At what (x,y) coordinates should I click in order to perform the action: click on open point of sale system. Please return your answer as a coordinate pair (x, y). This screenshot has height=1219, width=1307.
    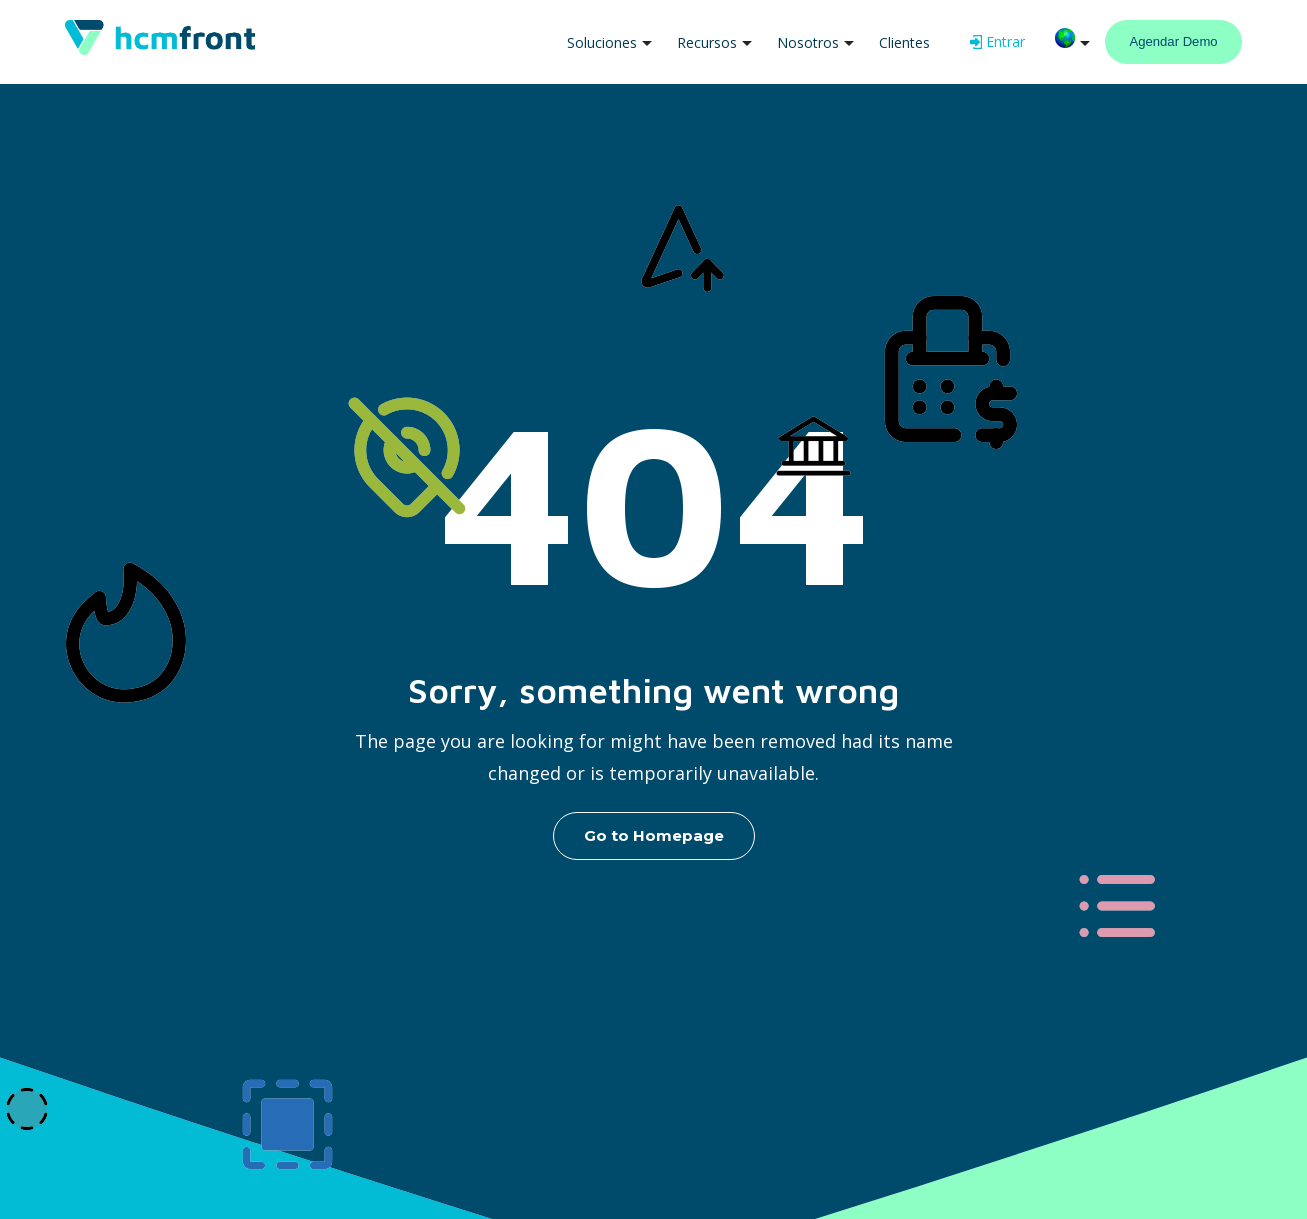
    Looking at the image, I should click on (947, 372).